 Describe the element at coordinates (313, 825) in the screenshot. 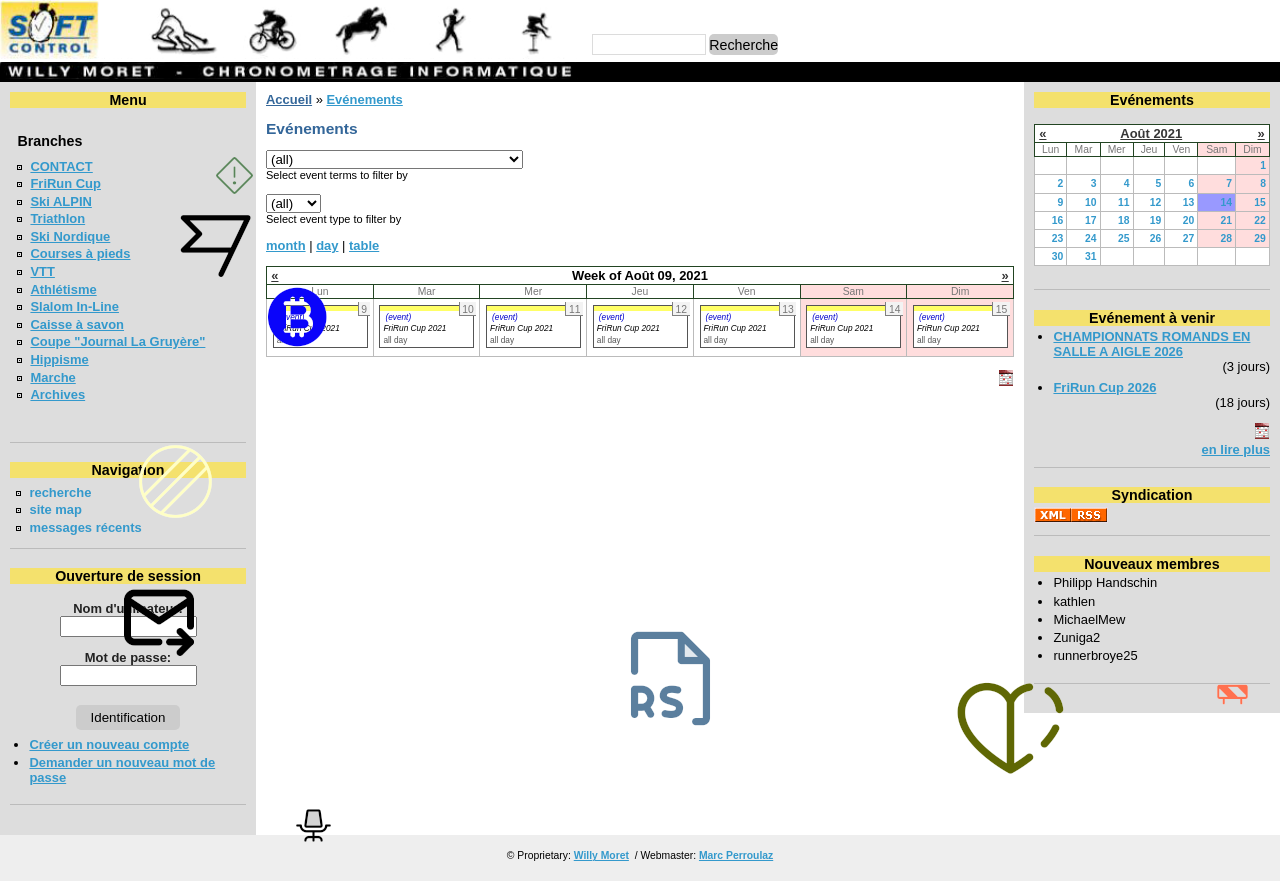

I see `office or workspace settings` at that location.